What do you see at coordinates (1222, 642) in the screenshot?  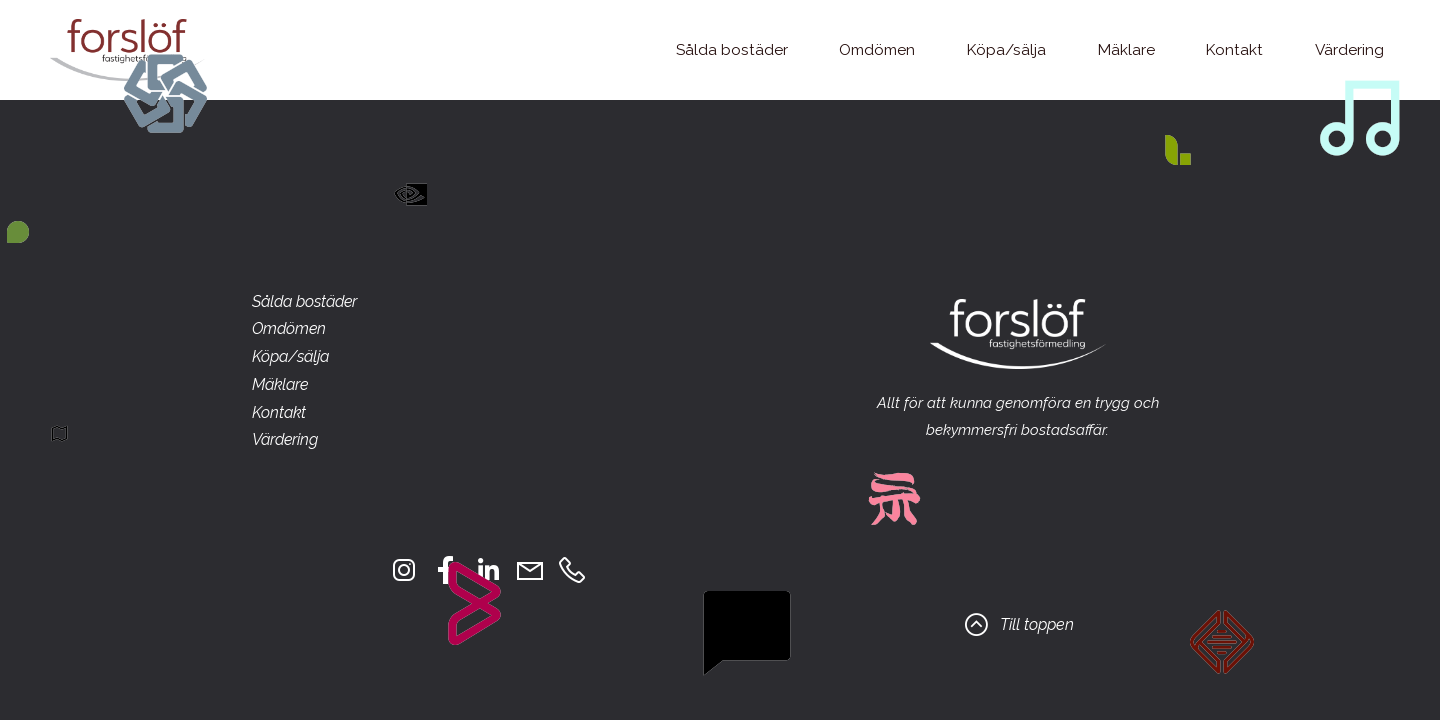 I see `open the Local app` at bounding box center [1222, 642].